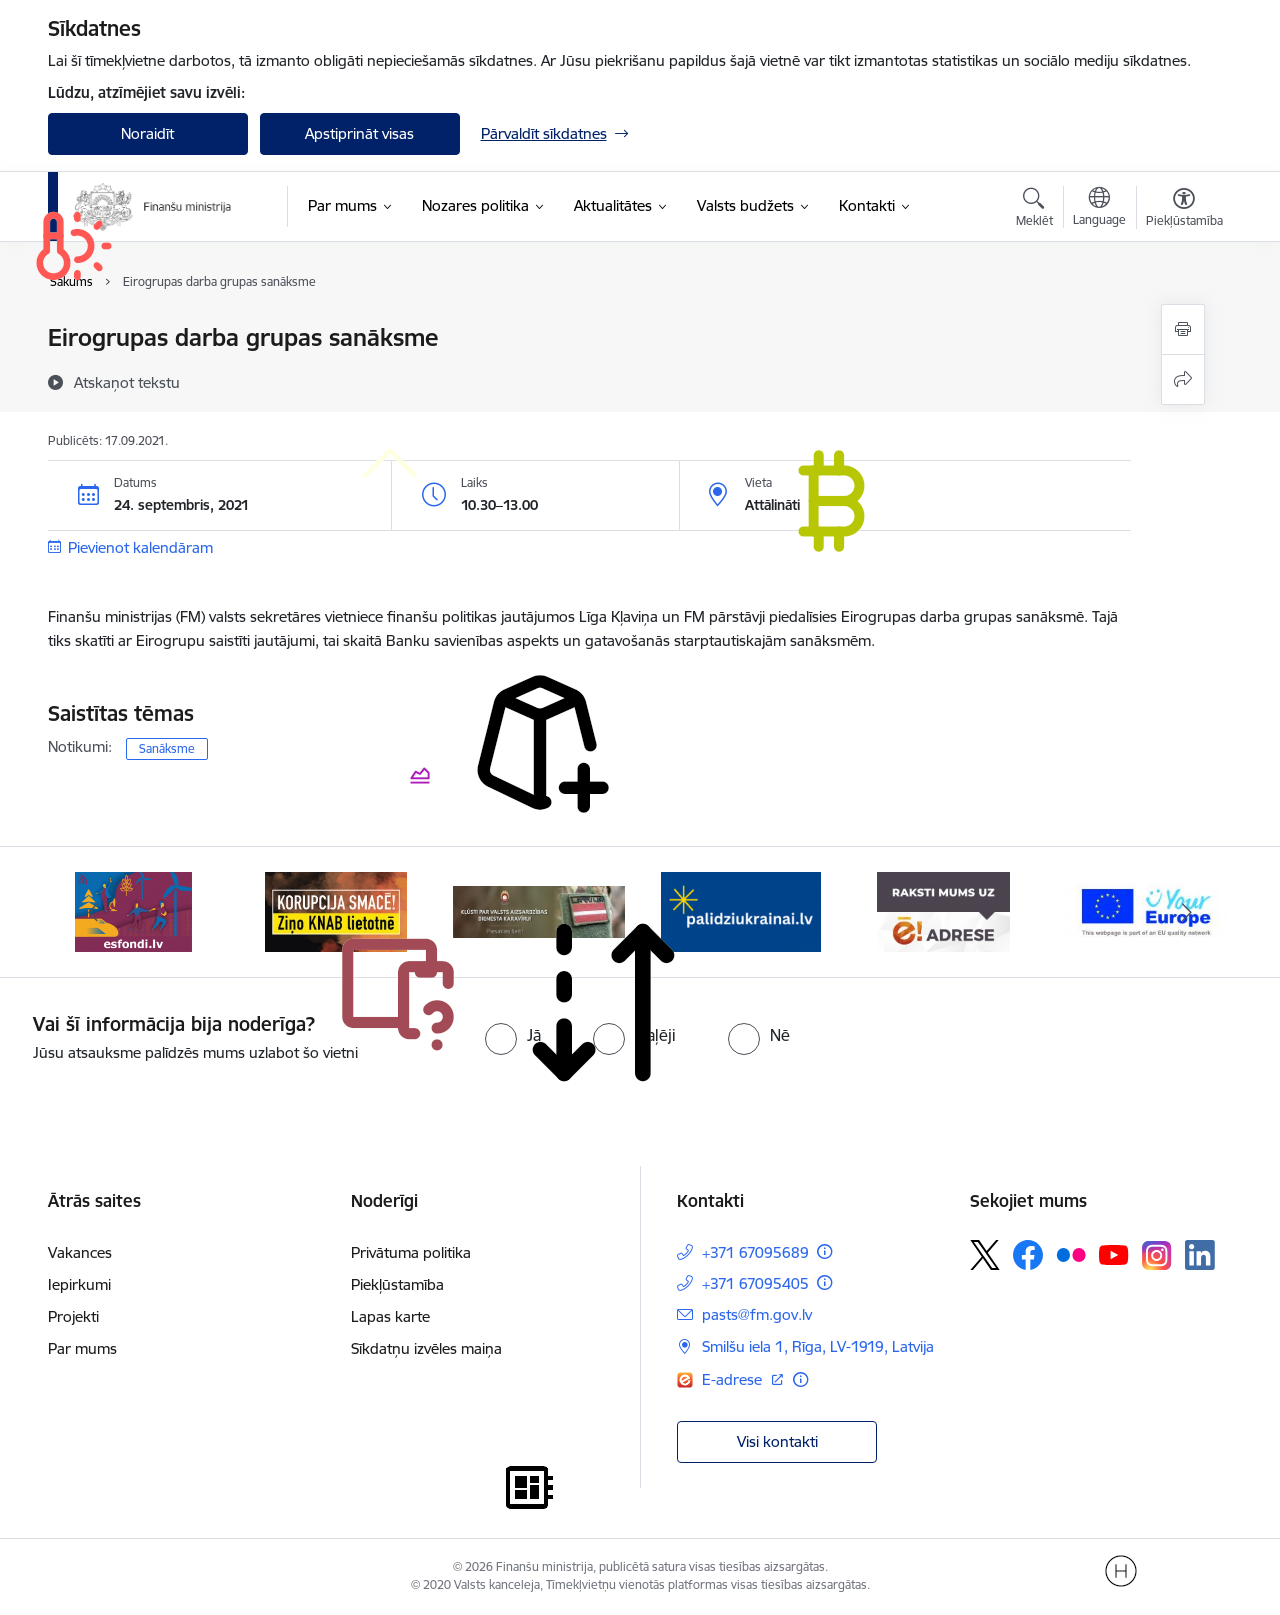  Describe the element at coordinates (398, 989) in the screenshot. I see `get help with connected devices` at that location.